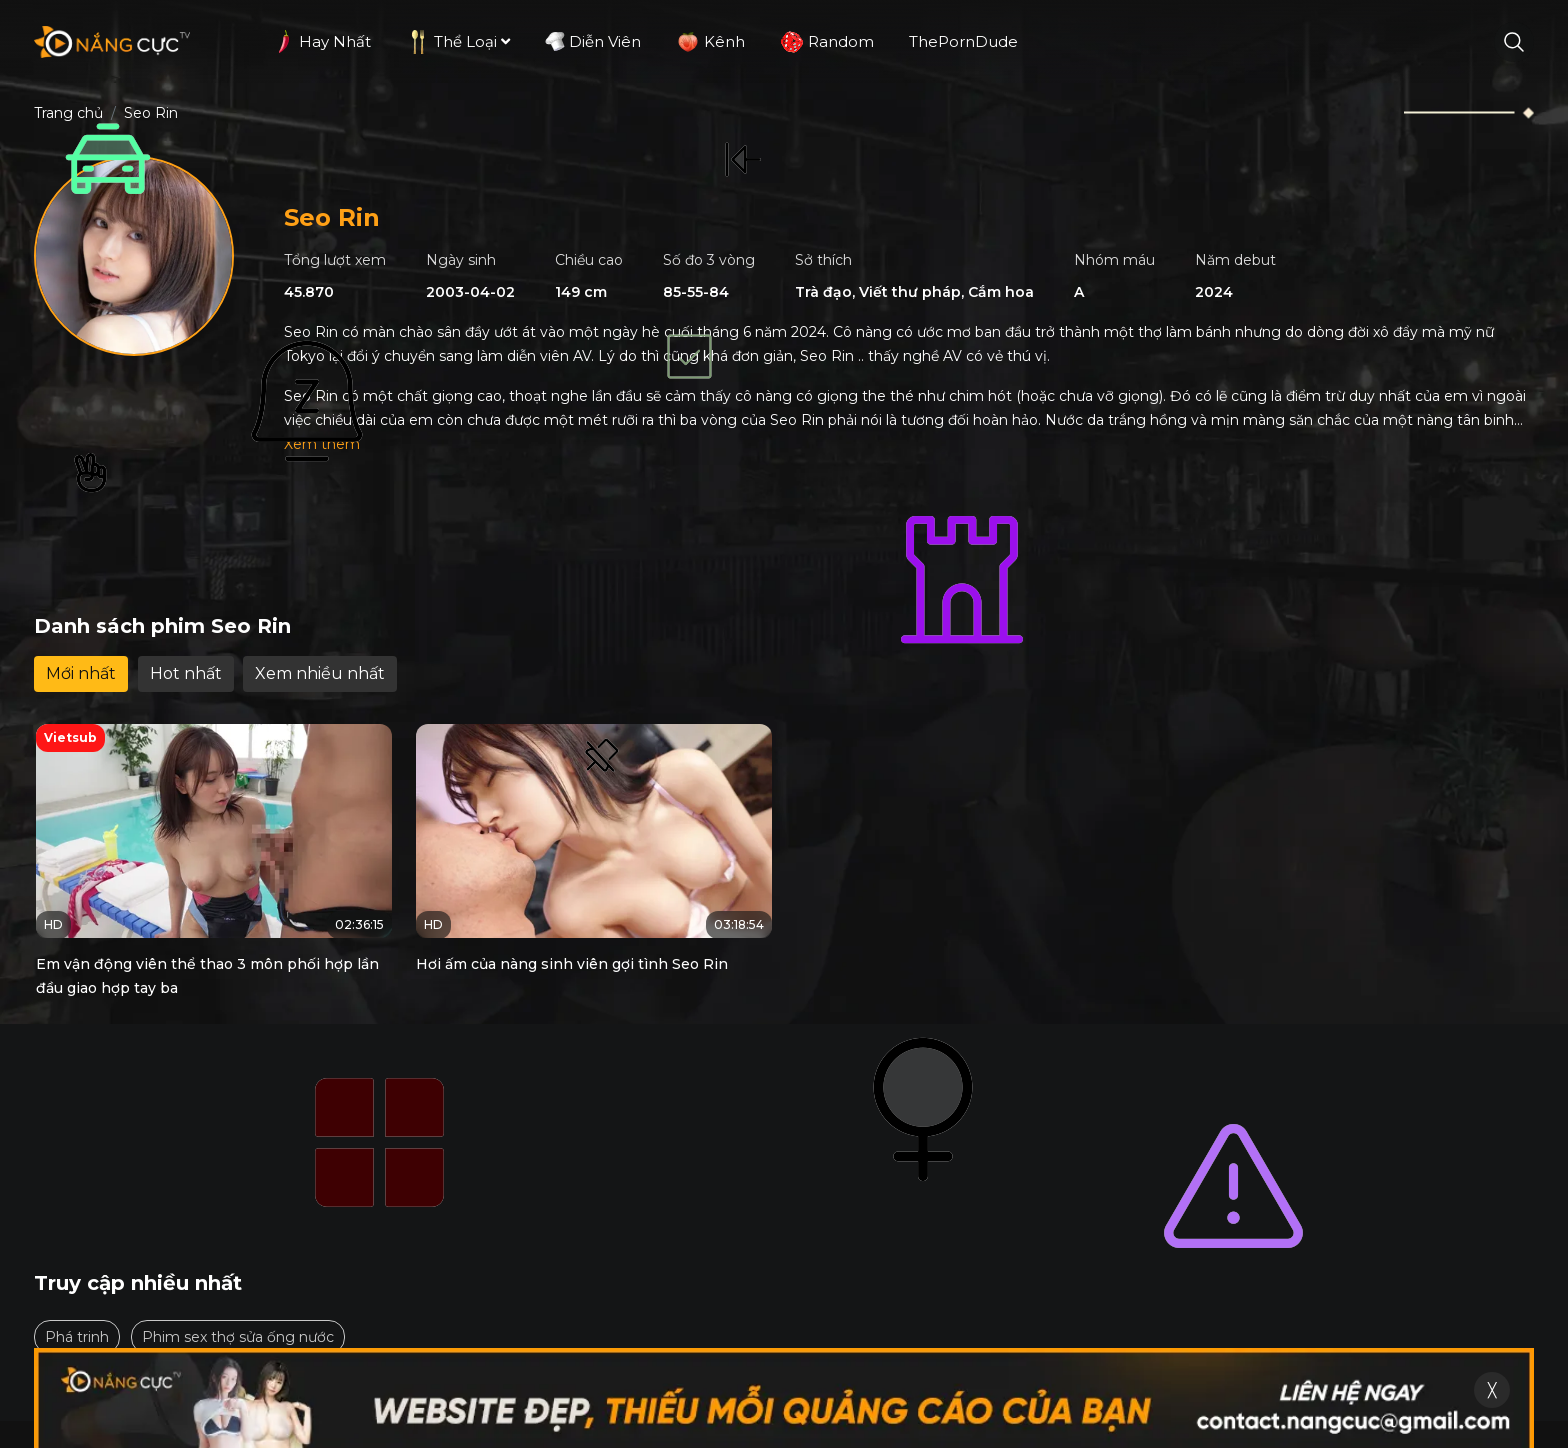 This screenshot has width=1568, height=1448. What do you see at coordinates (379, 1142) in the screenshot?
I see `view items in grid layout` at bounding box center [379, 1142].